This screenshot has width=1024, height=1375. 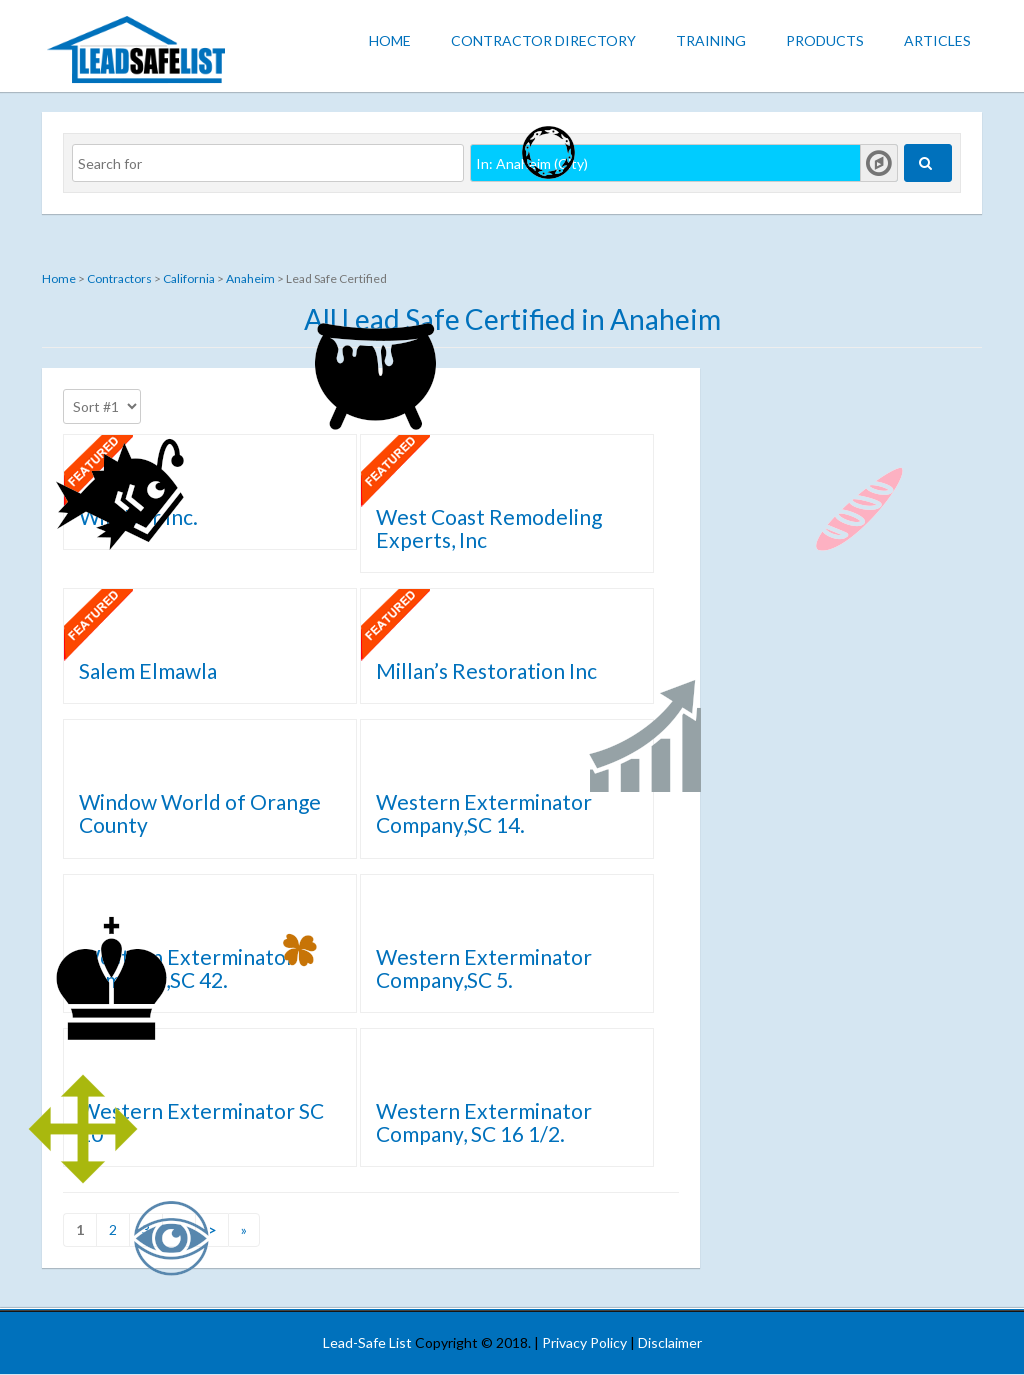 I want to click on deep sea or ocean-themed game element, so click(x=119, y=493).